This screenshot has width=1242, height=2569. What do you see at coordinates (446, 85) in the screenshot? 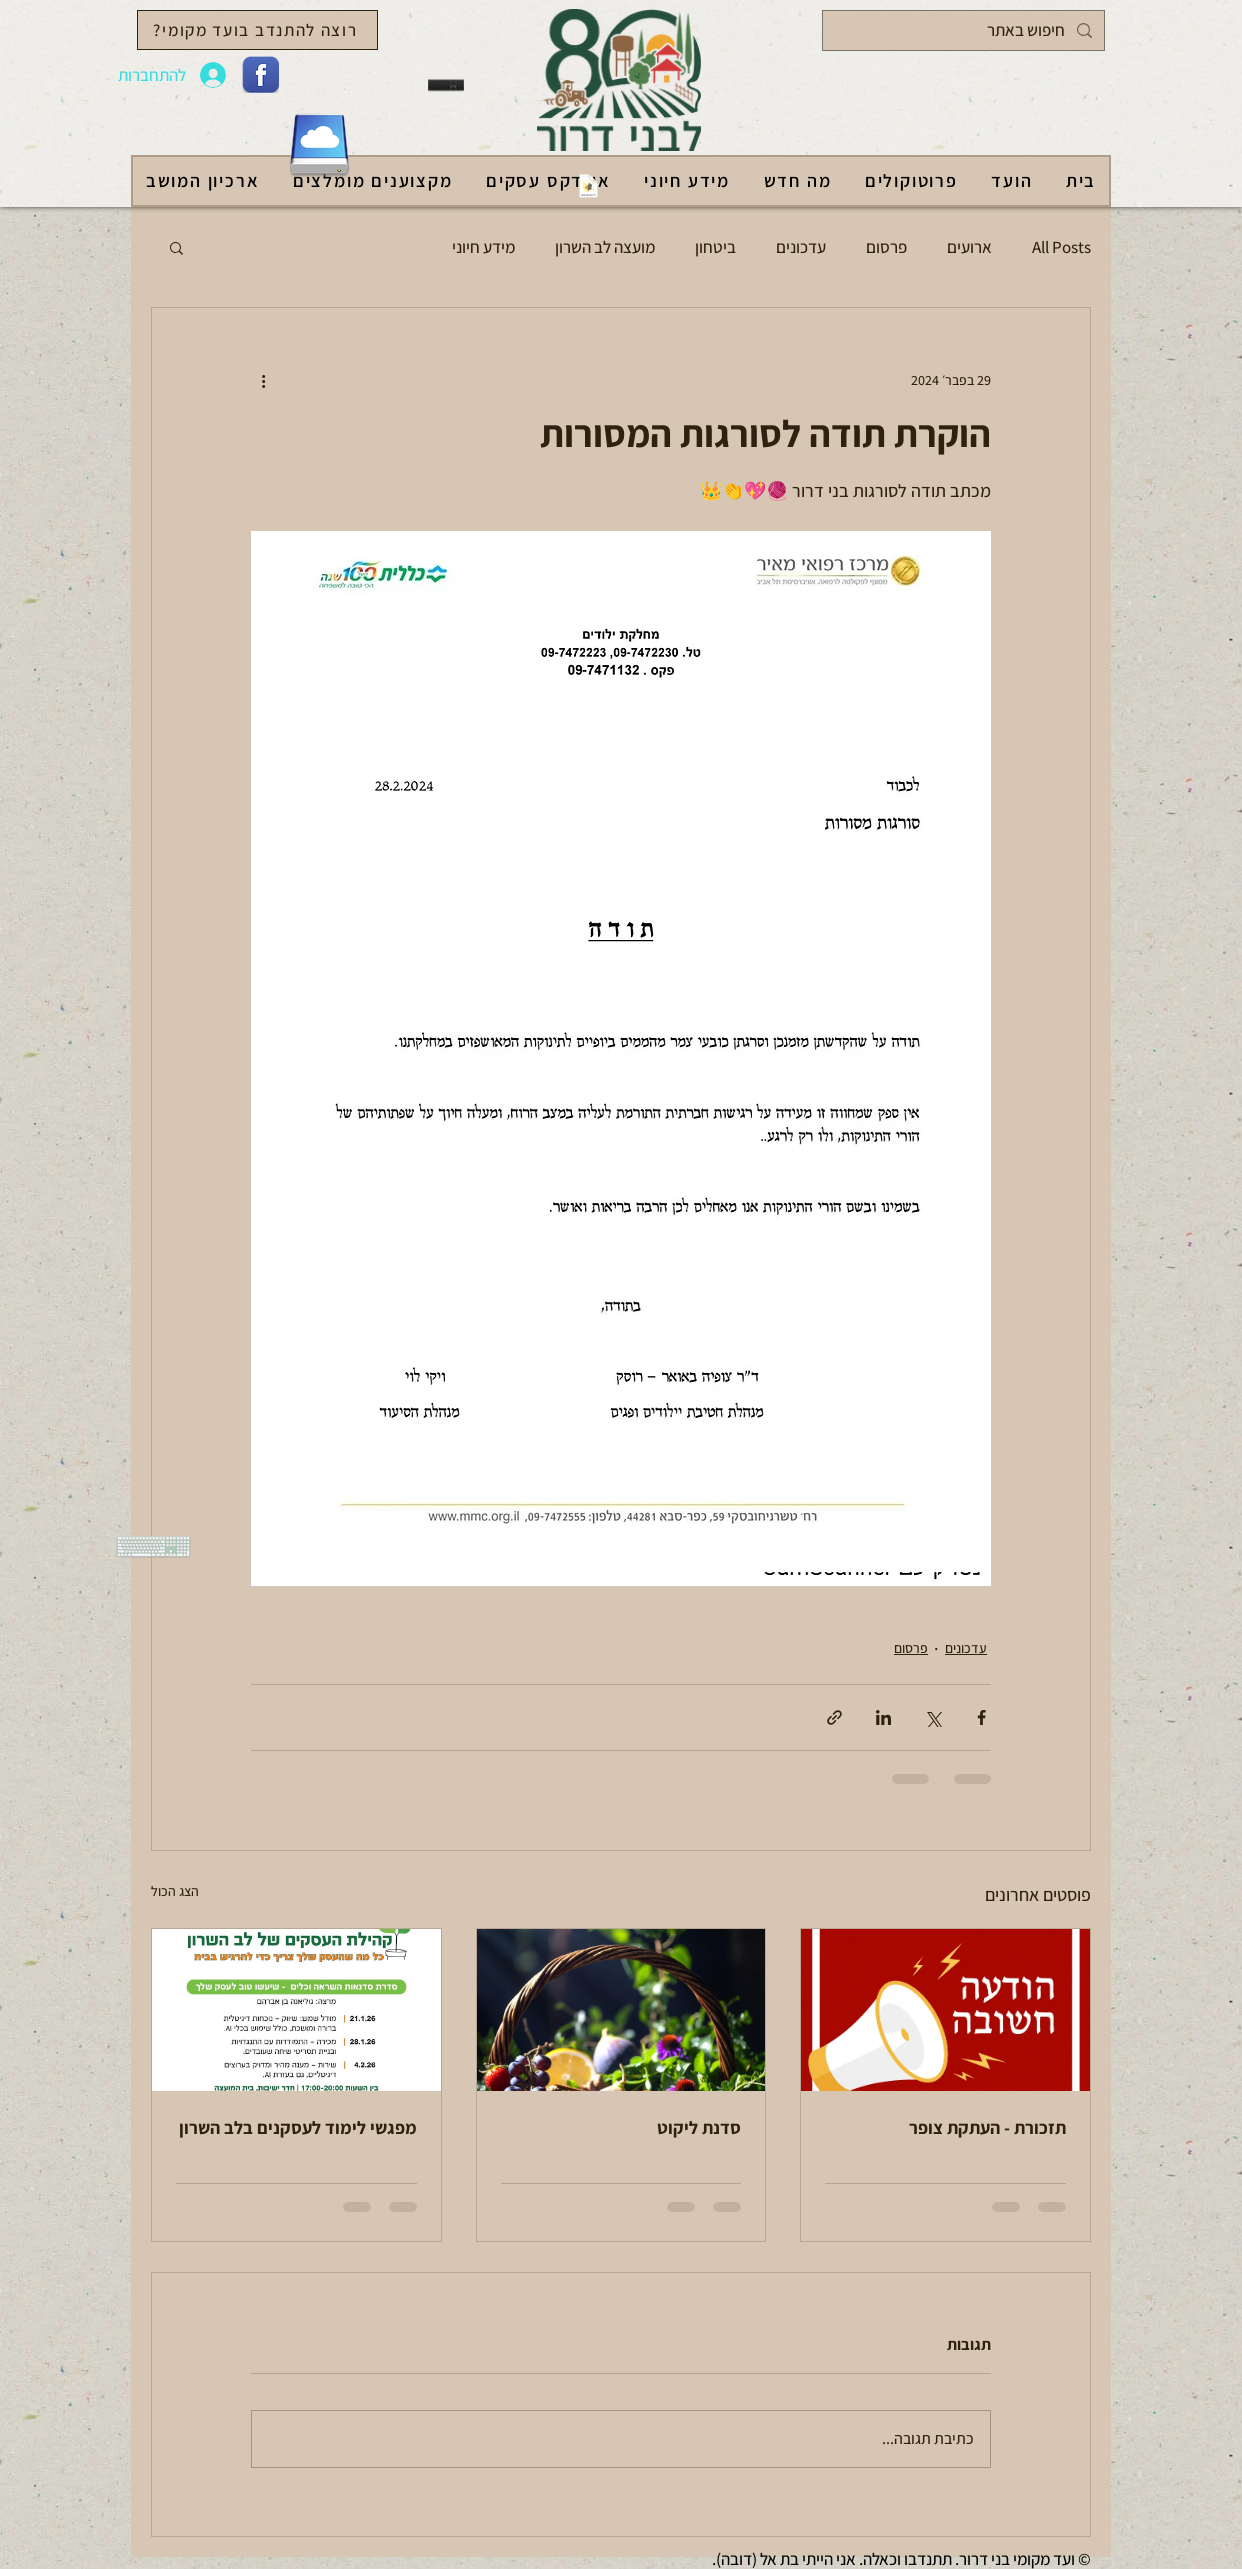
I see `indicates extended keyboard connected via bluetooth` at bounding box center [446, 85].